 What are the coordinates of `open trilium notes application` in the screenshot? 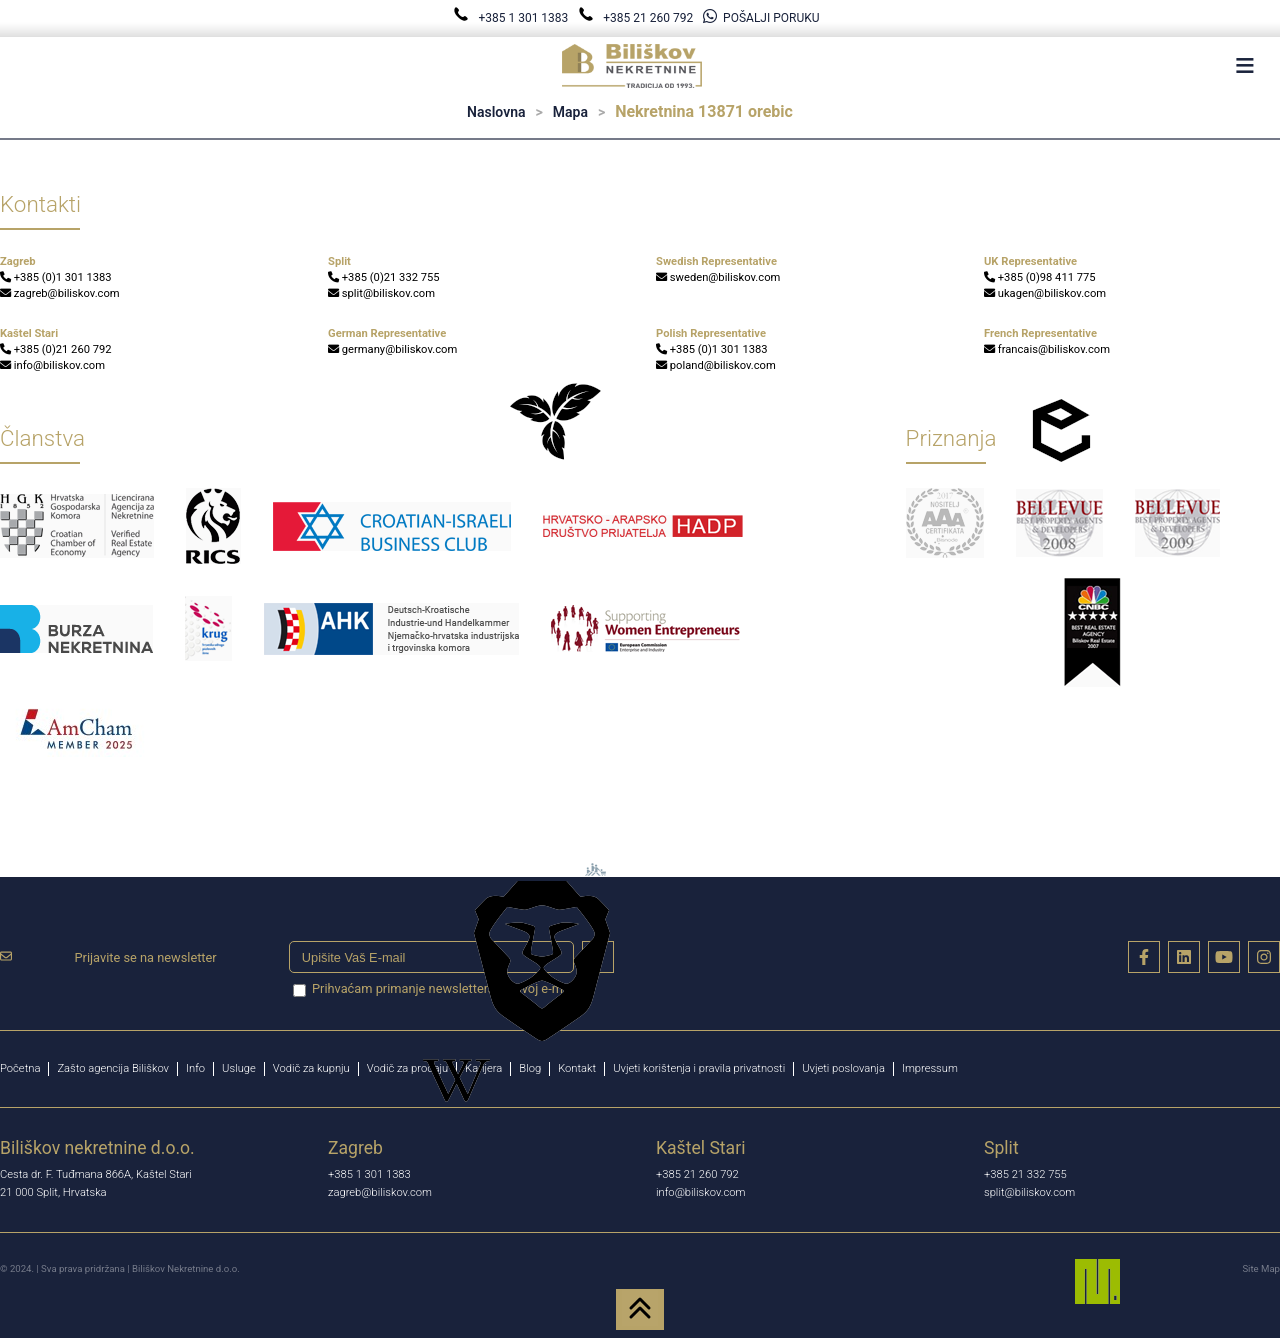 It's located at (555, 421).